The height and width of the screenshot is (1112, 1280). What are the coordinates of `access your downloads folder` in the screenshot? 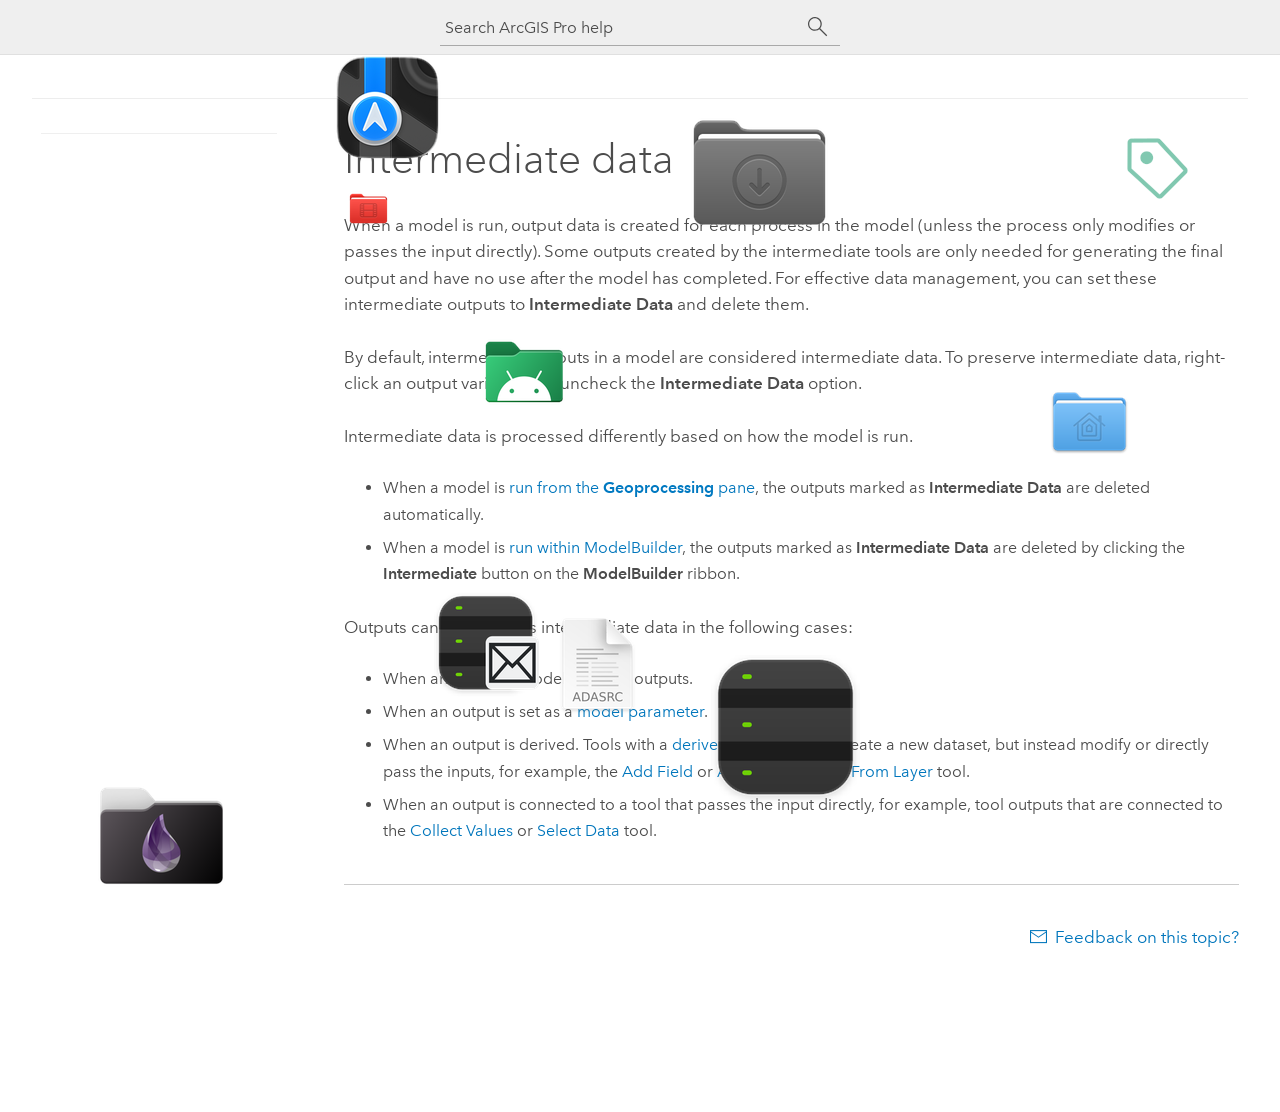 It's located at (759, 172).